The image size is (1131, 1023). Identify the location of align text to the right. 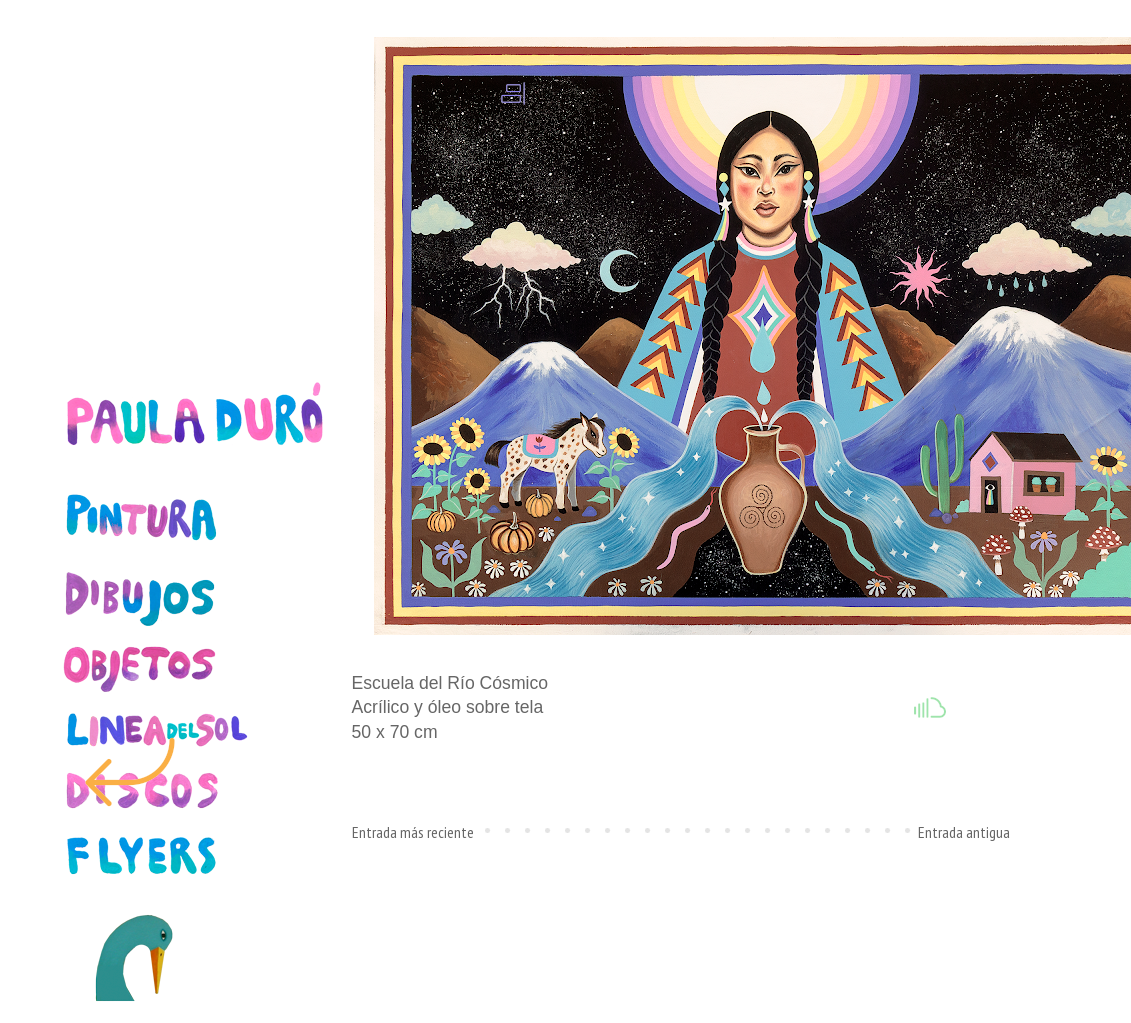
(513, 93).